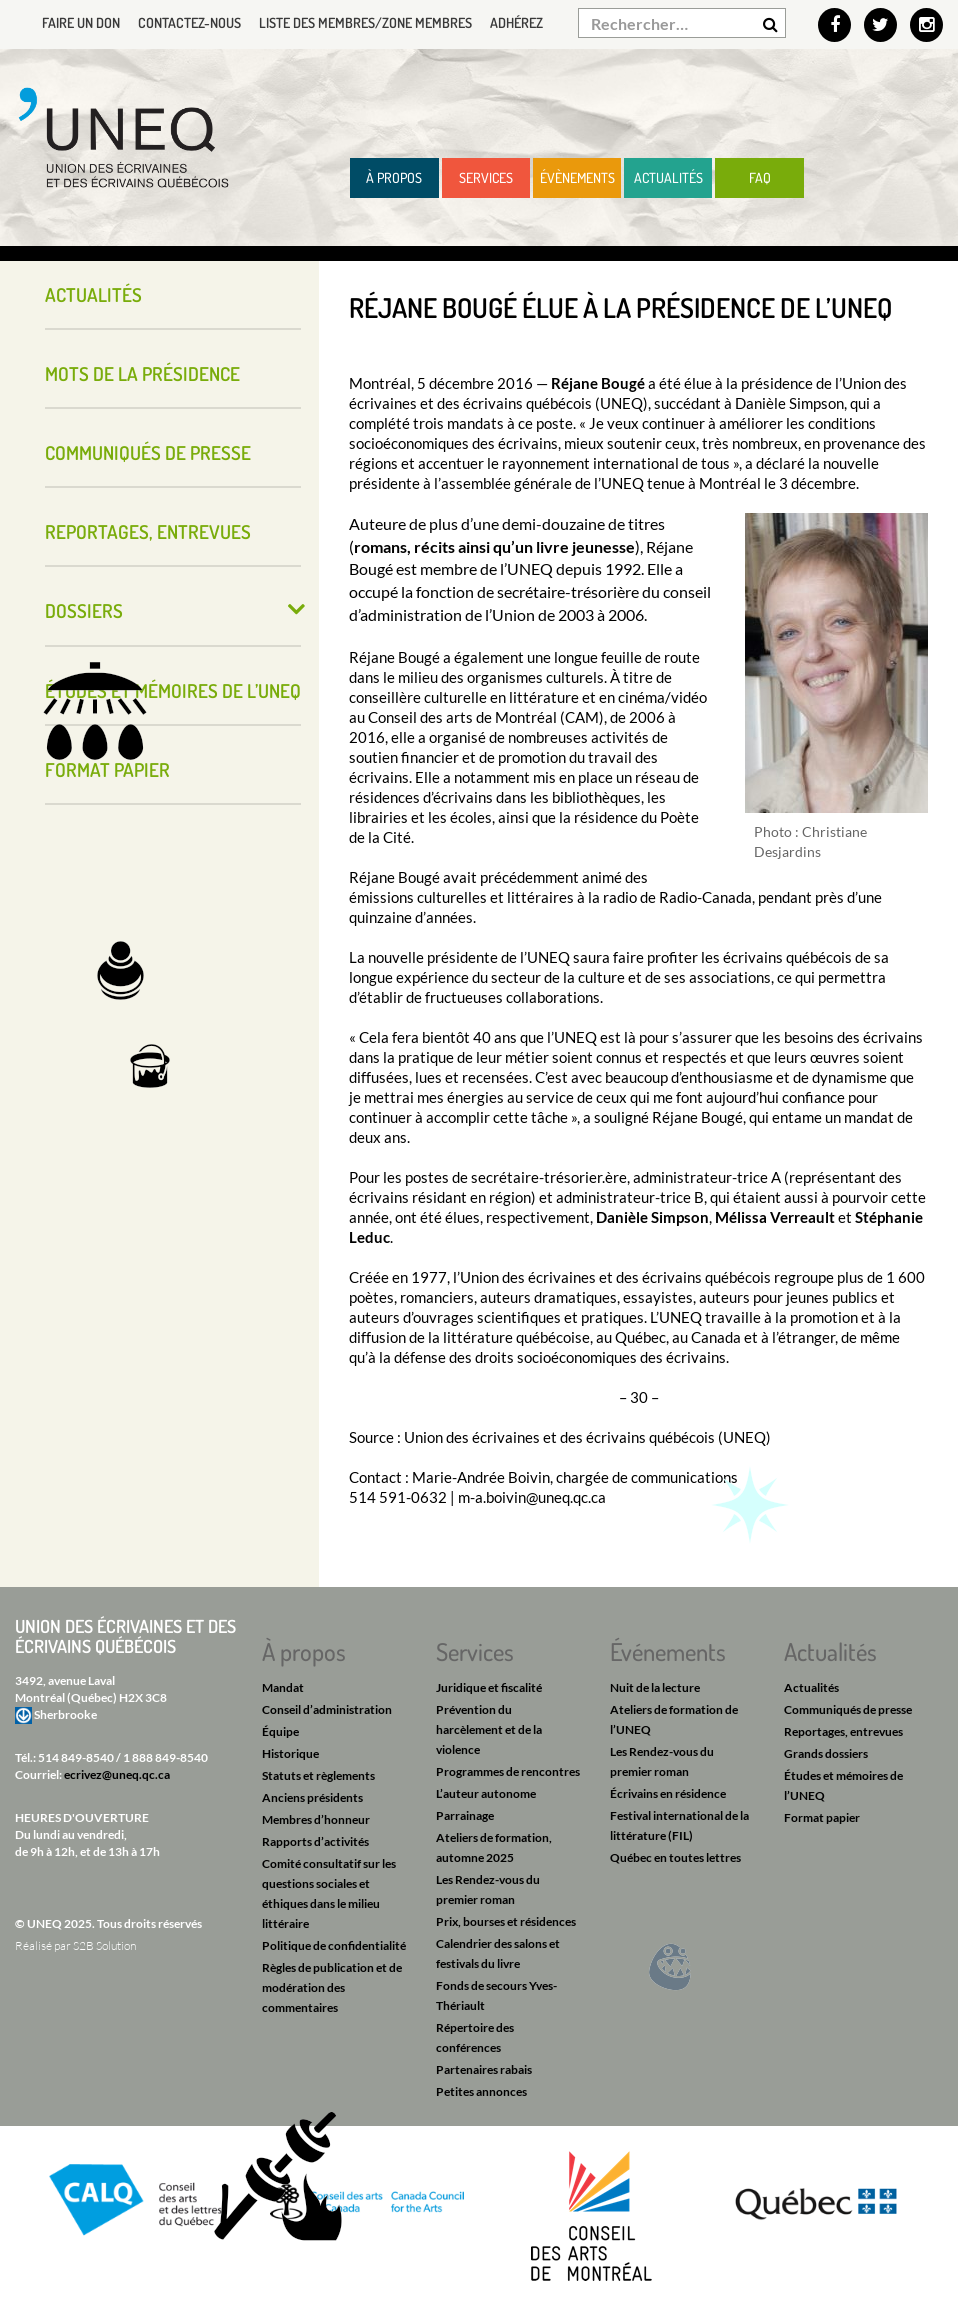 This screenshot has height=2306, width=958. I want to click on indicates gluttony status effect or debuff, so click(671, 1967).